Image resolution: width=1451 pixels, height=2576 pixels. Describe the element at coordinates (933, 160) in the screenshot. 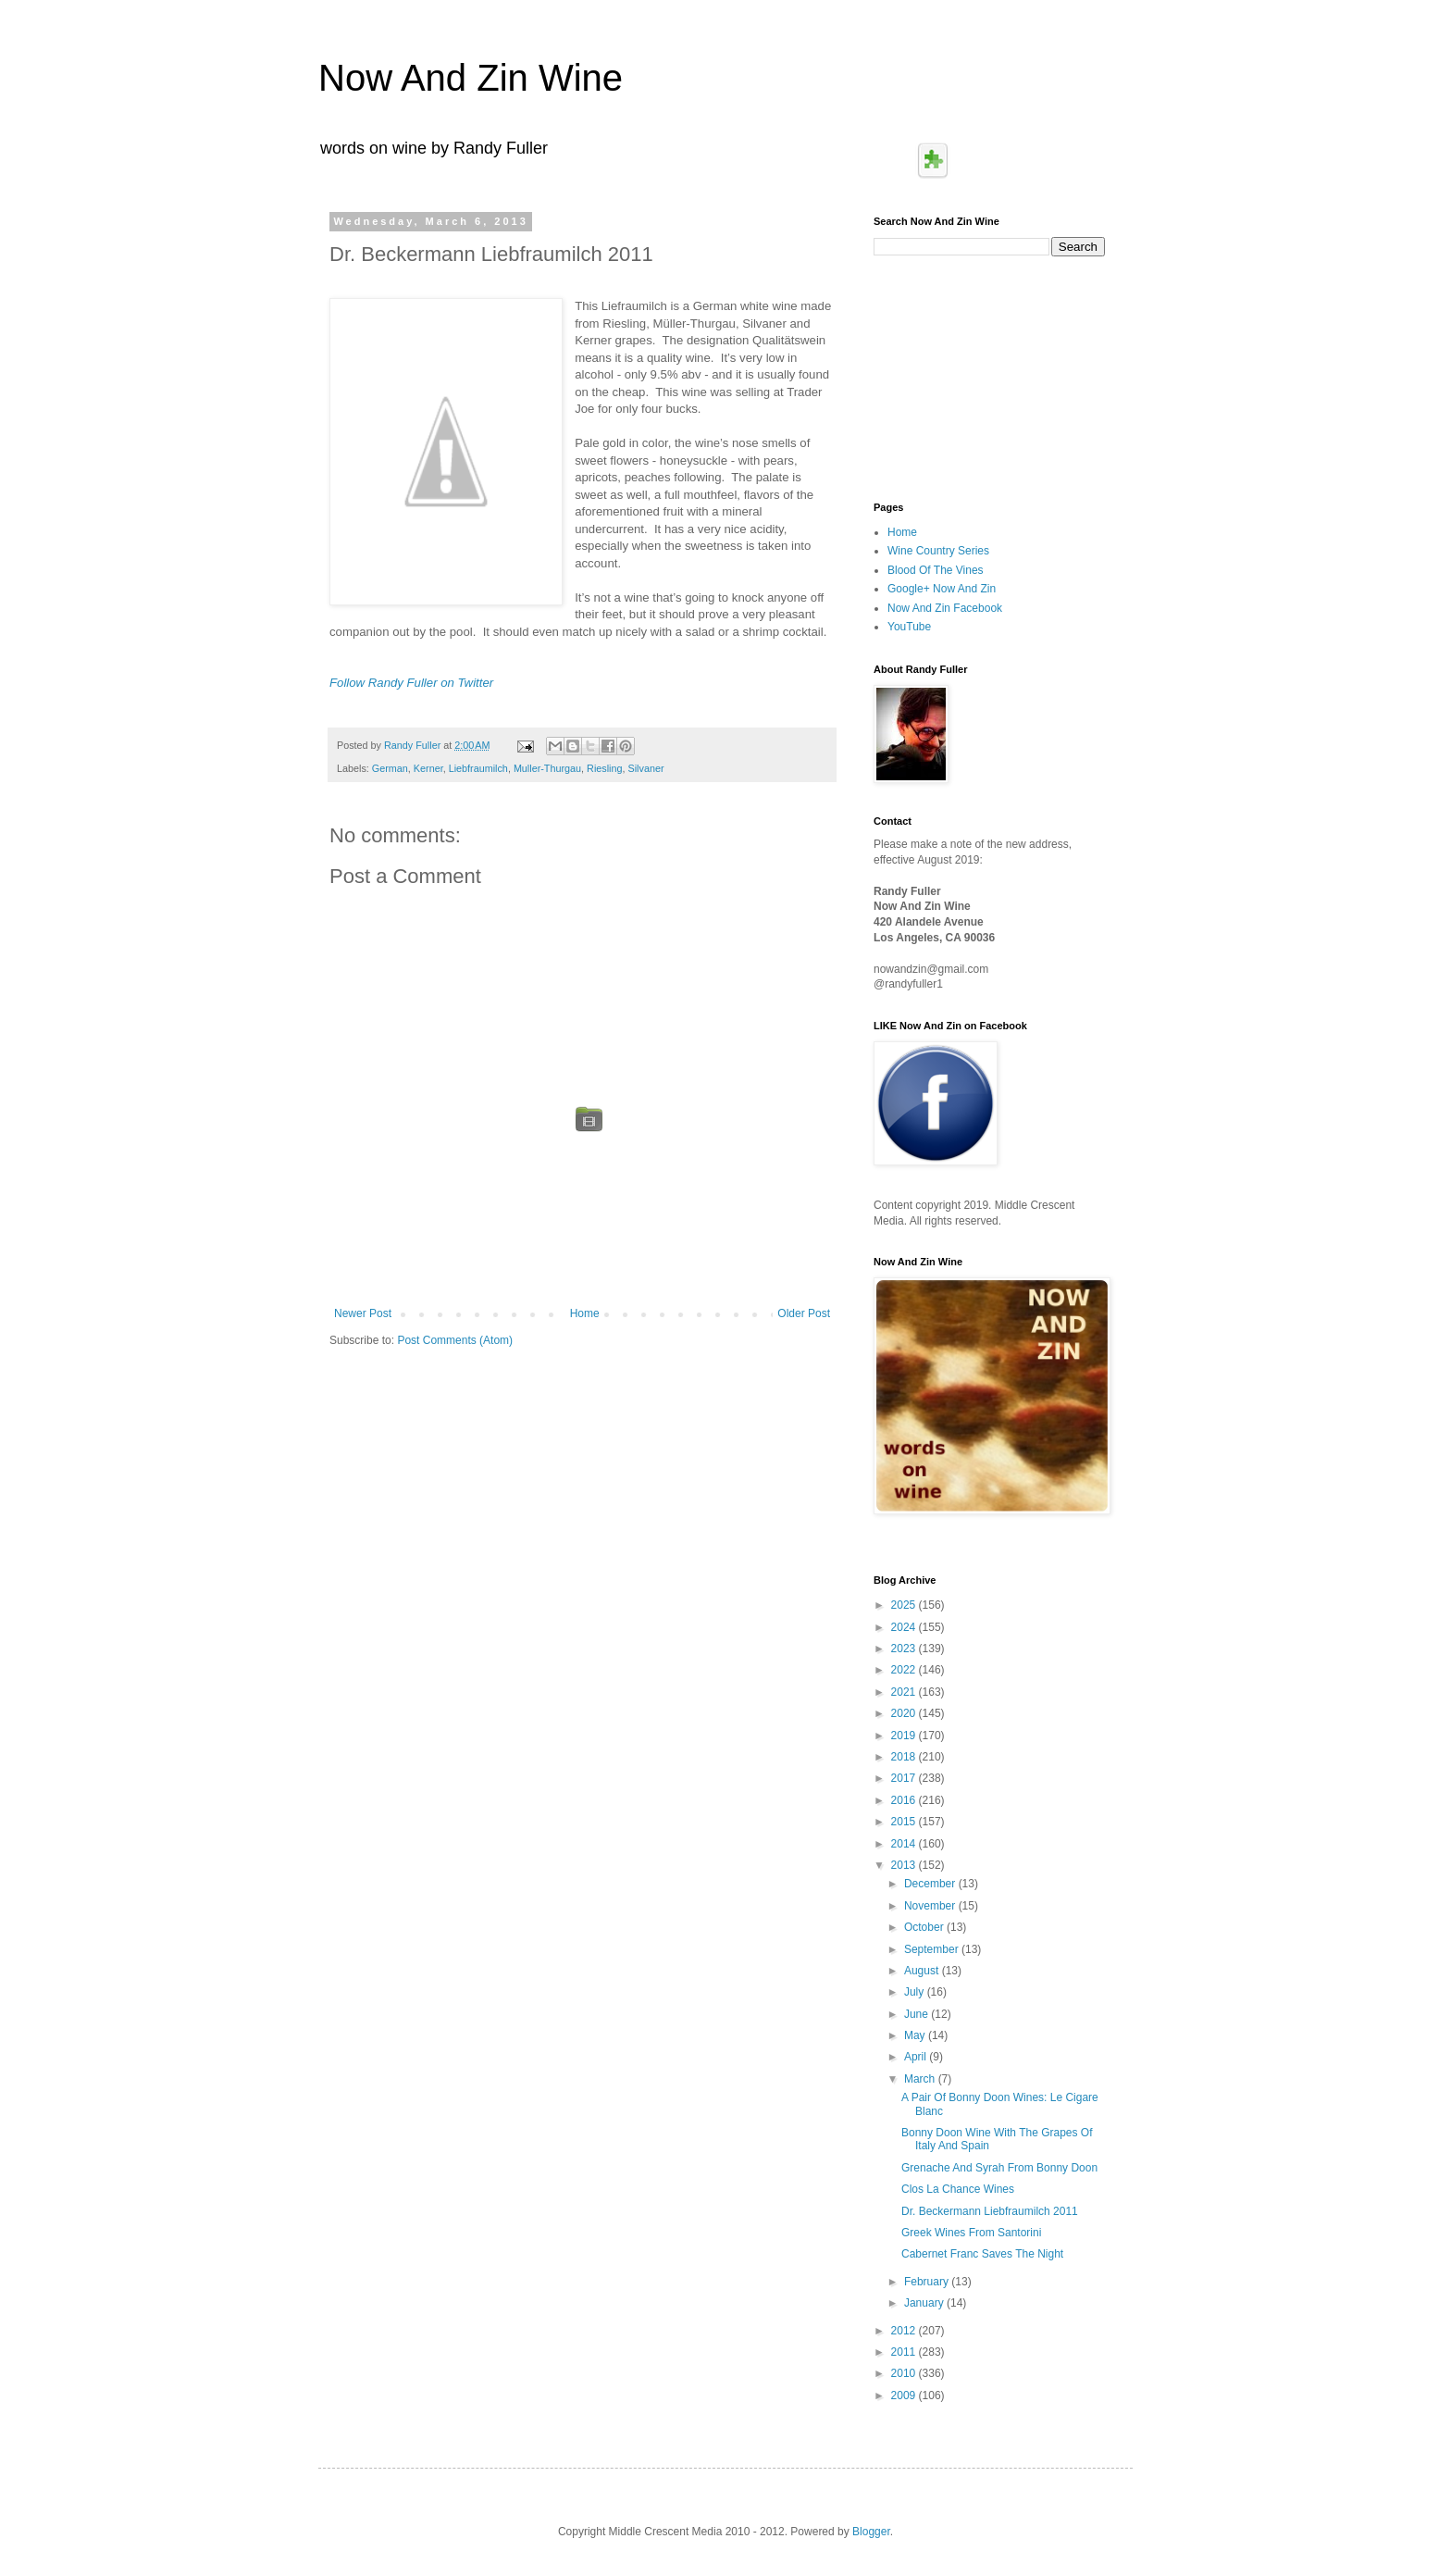

I see `an extension or plugin file type` at that location.